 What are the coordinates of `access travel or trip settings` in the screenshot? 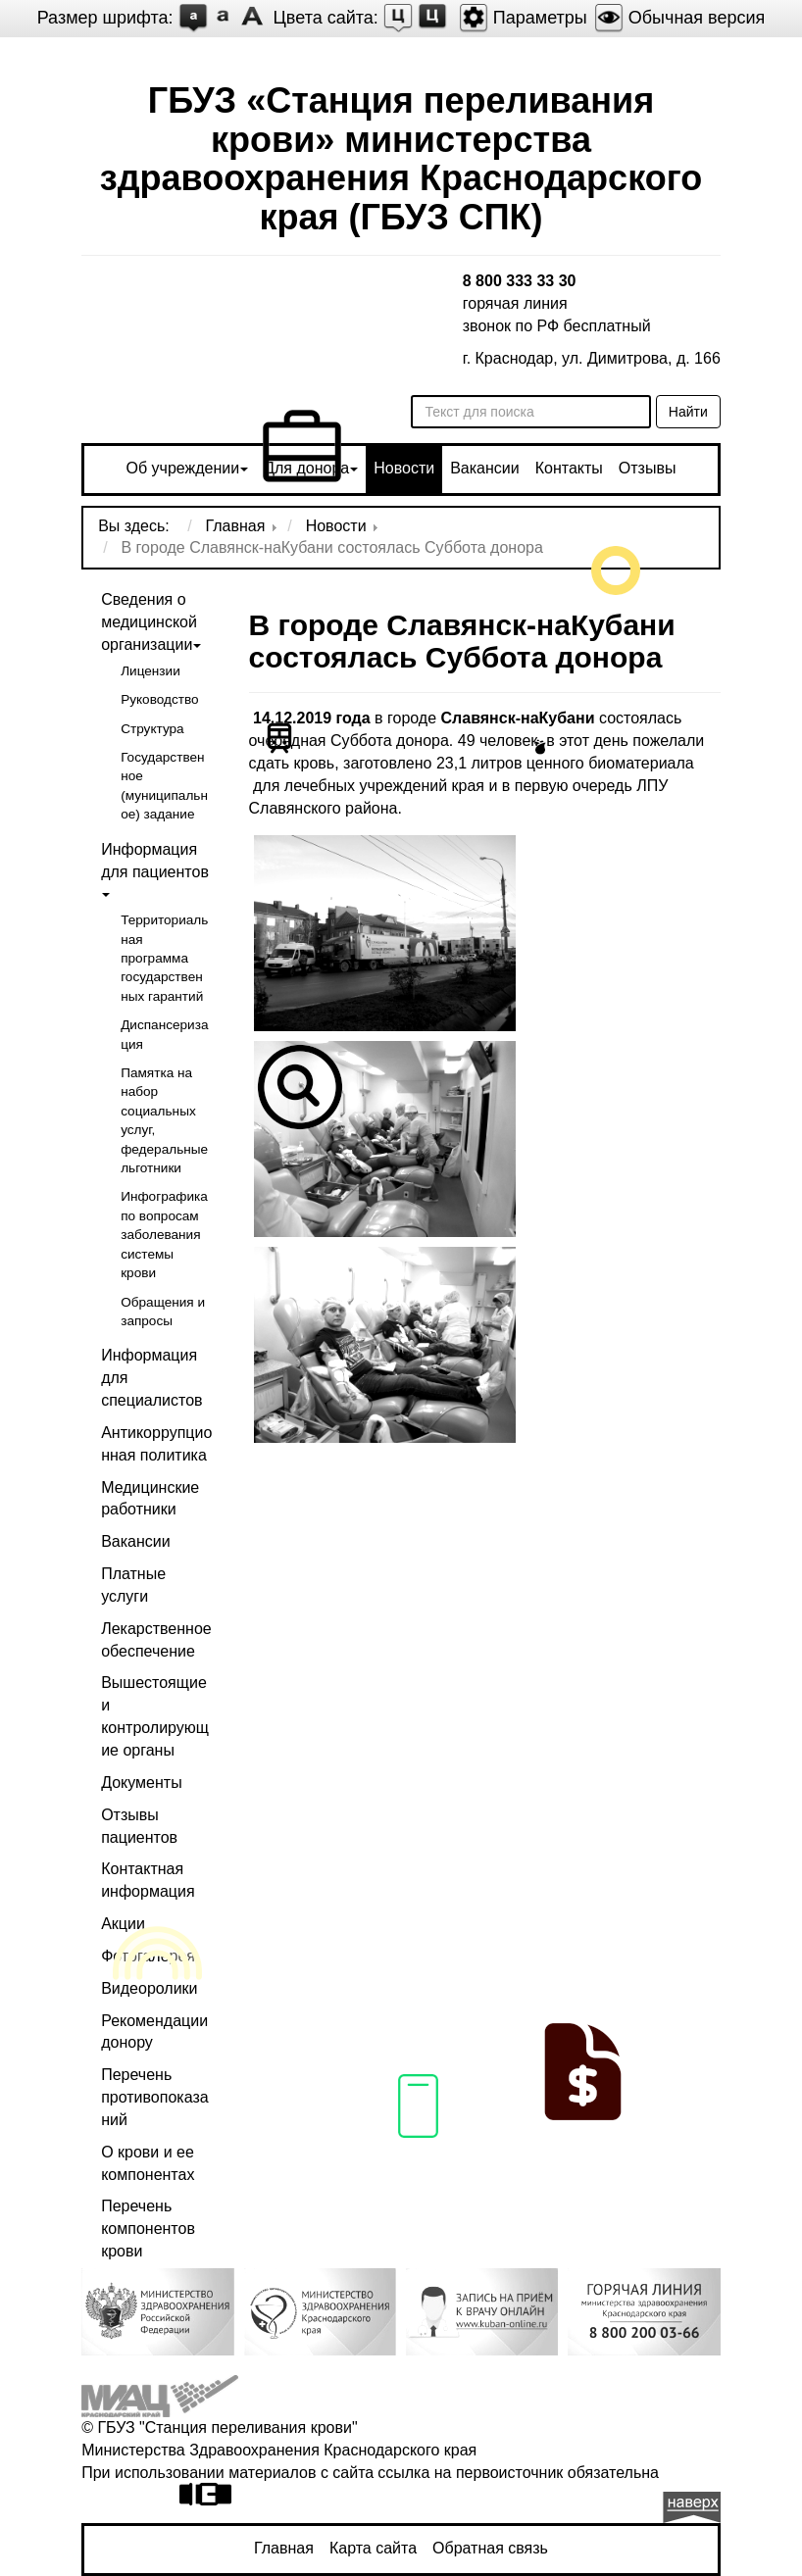 It's located at (302, 449).